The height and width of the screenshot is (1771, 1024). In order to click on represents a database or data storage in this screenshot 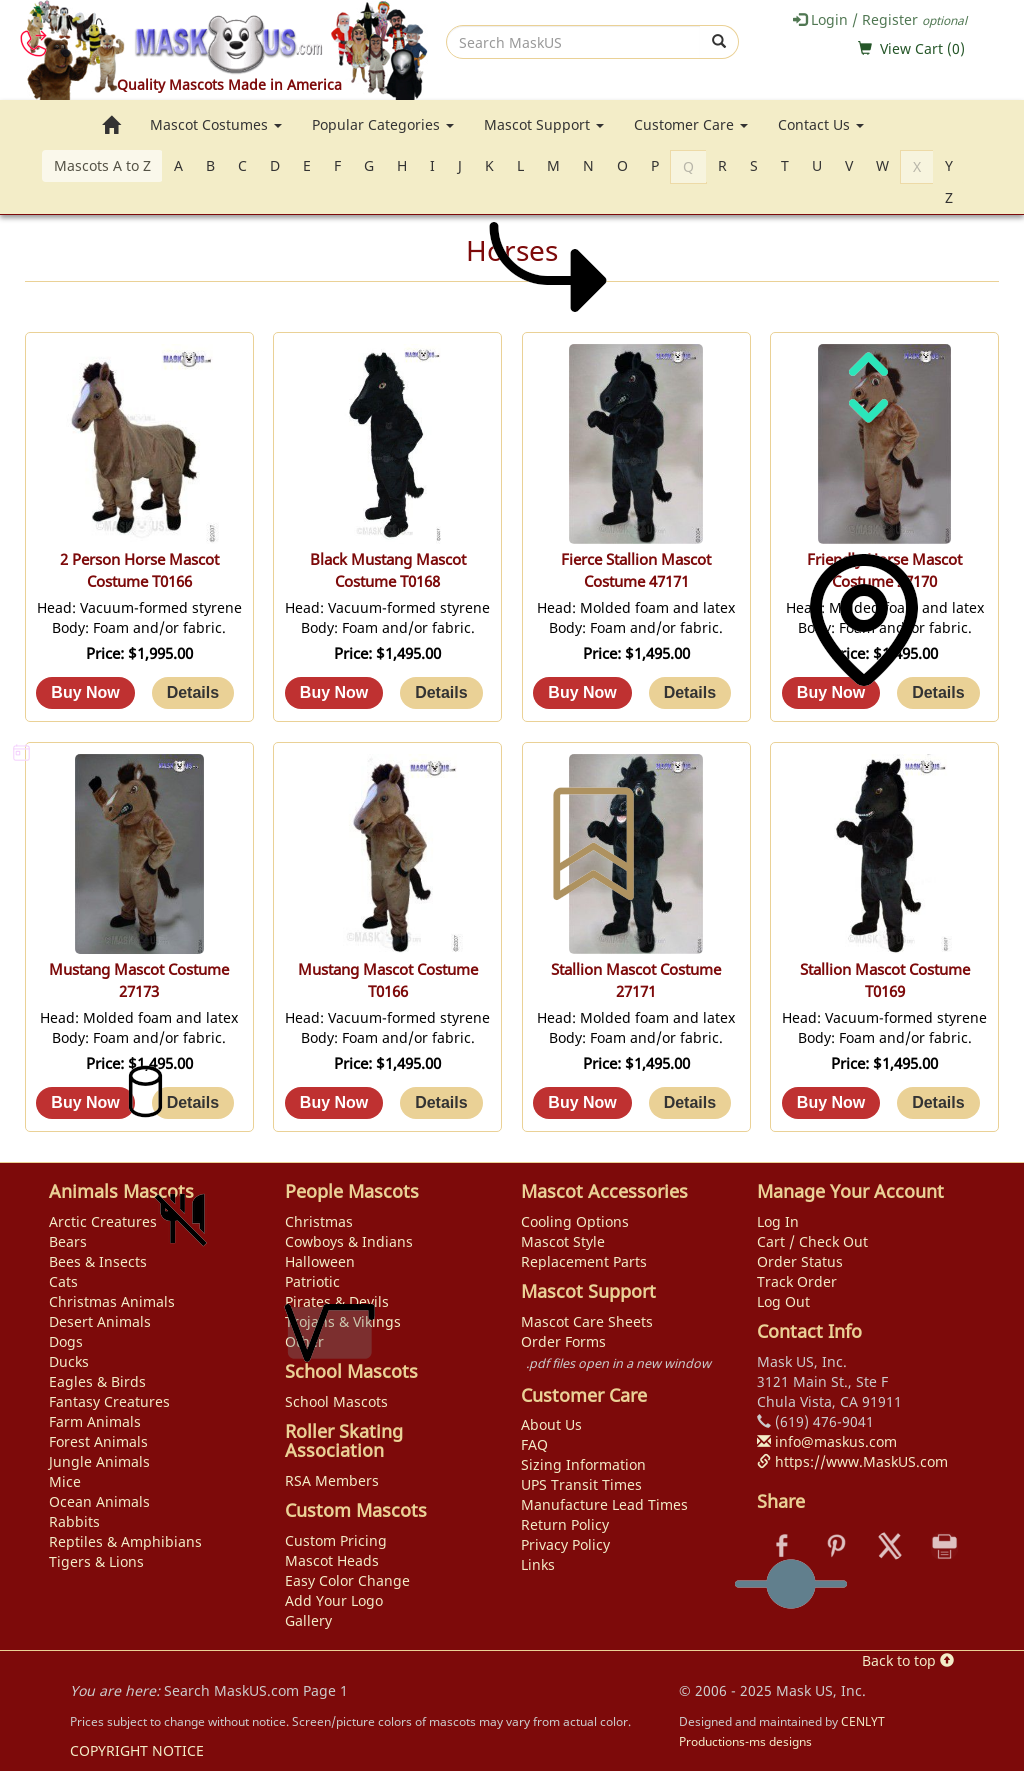, I will do `click(145, 1091)`.